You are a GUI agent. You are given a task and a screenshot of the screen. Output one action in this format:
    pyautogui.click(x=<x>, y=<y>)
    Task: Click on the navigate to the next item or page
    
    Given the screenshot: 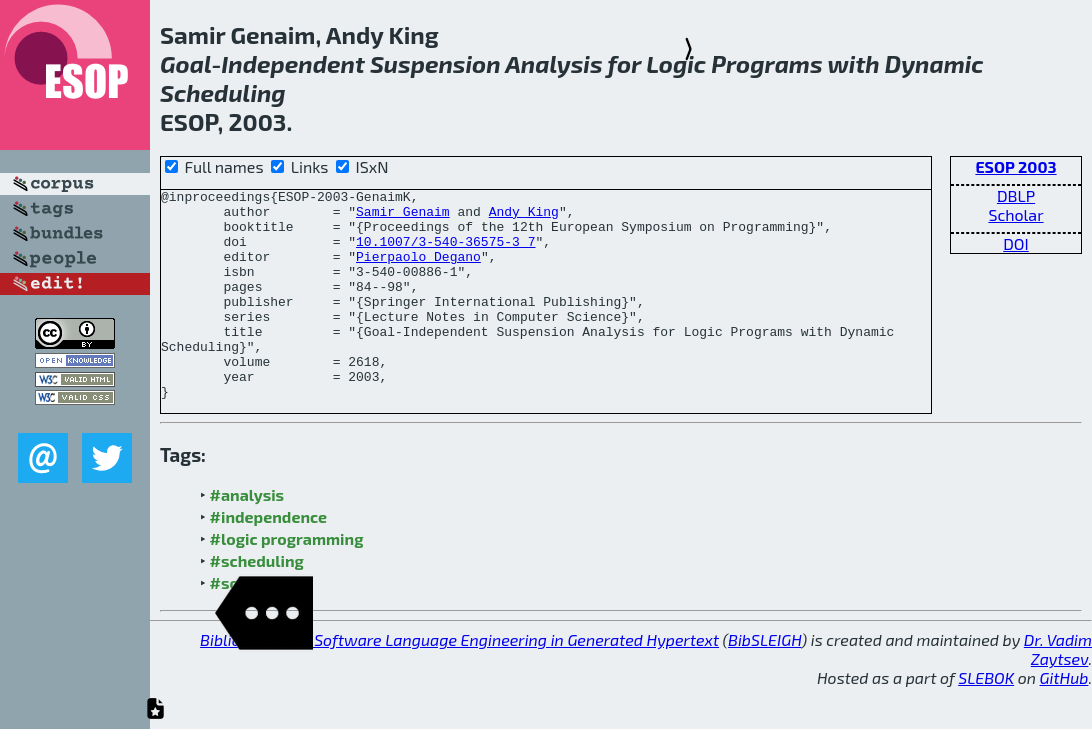 What is the action you would take?
    pyautogui.click(x=688, y=49)
    